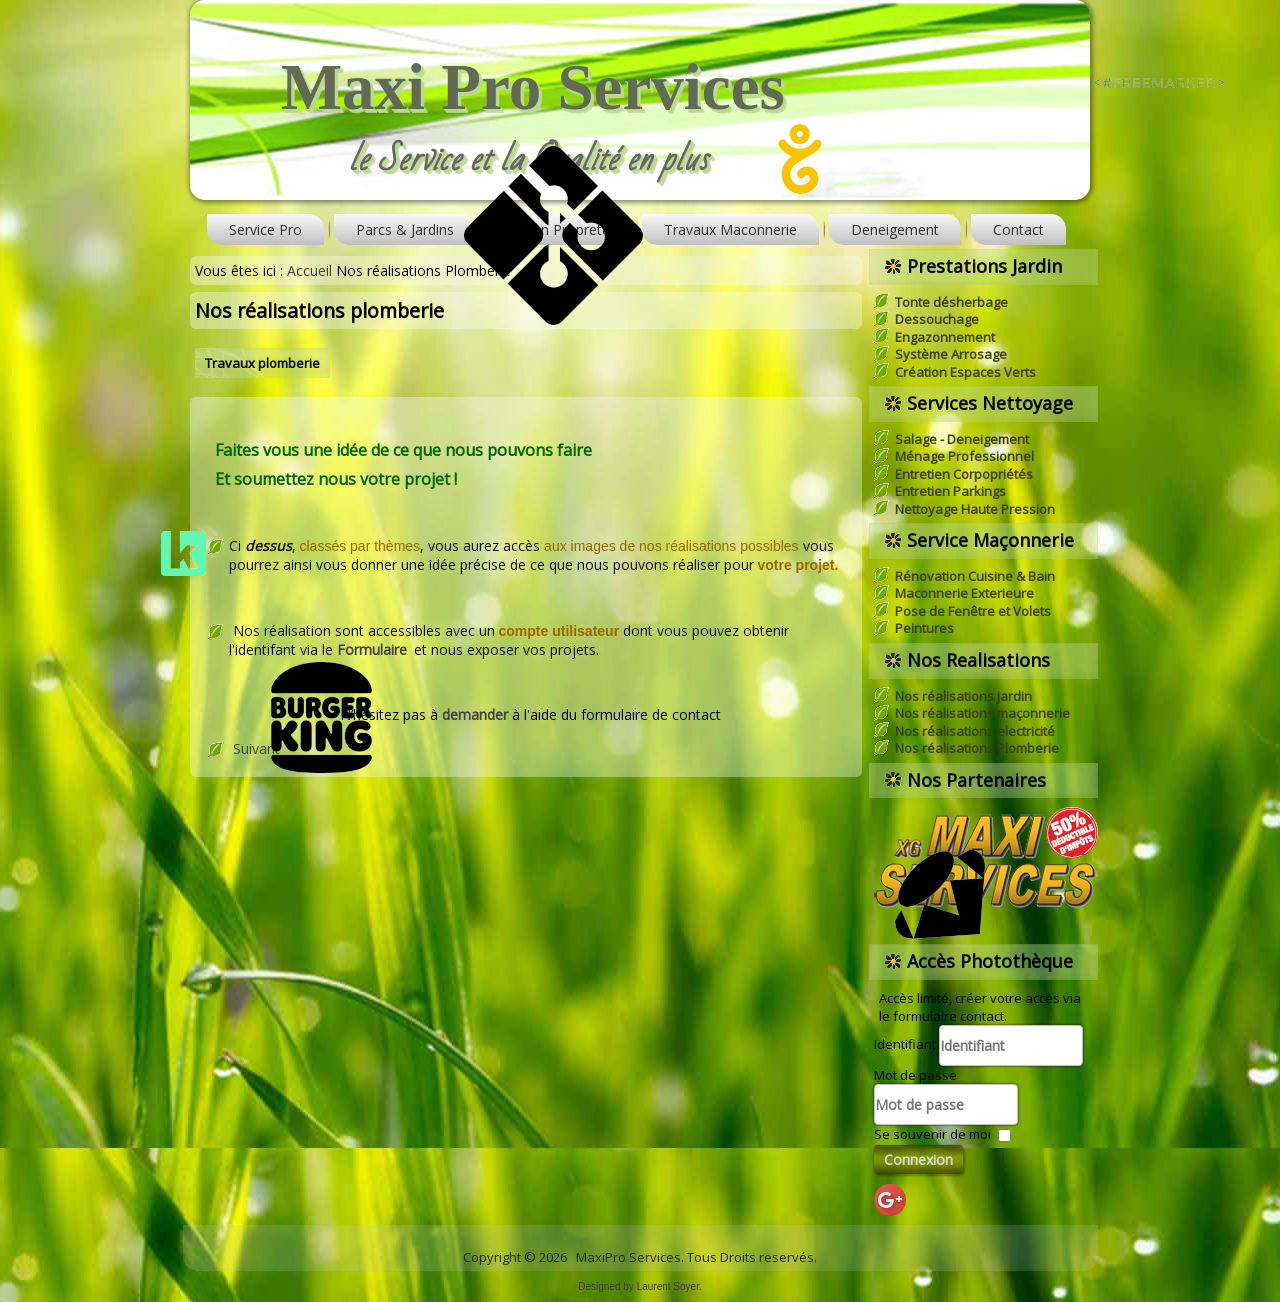  Describe the element at coordinates (321, 717) in the screenshot. I see `open the Burger King app` at that location.